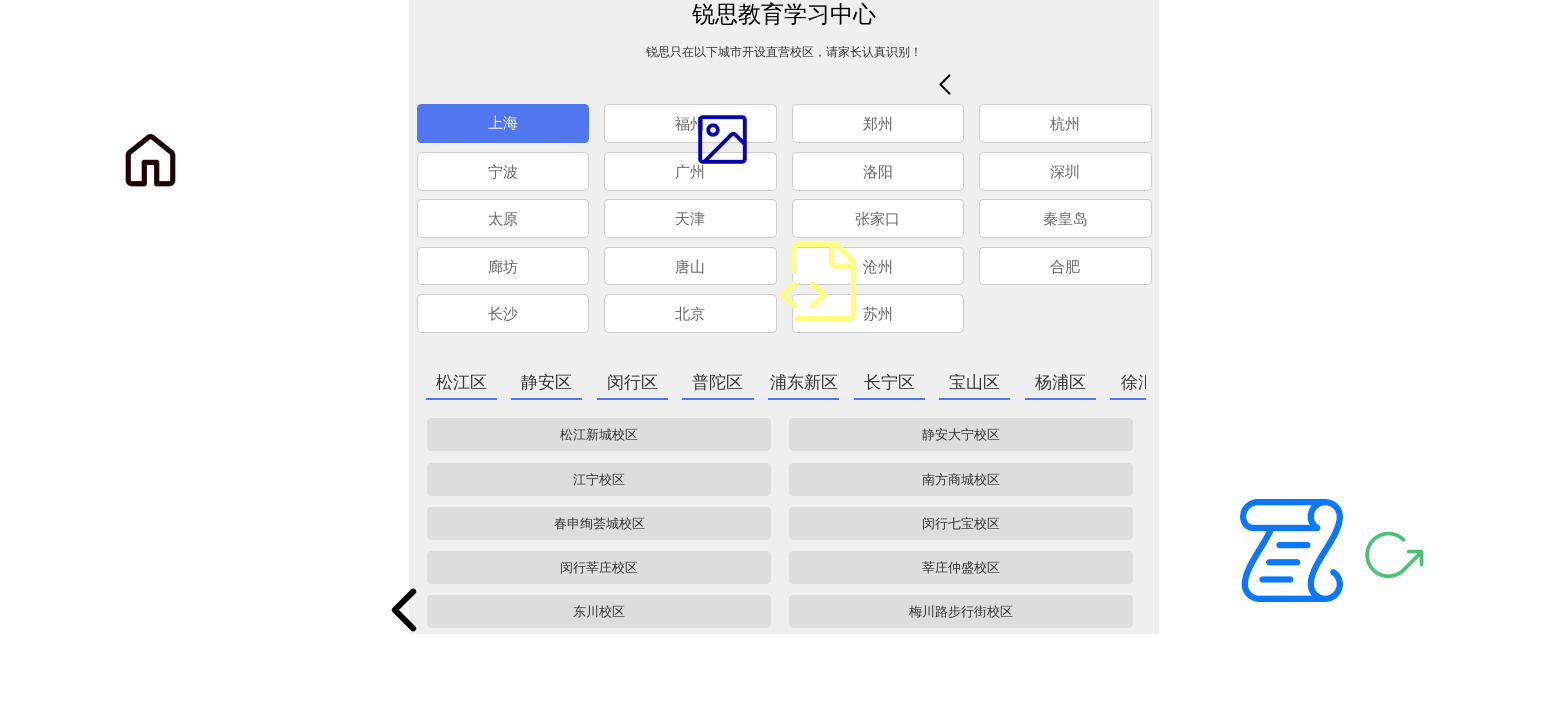  I want to click on view activity log or history, so click(1291, 550).